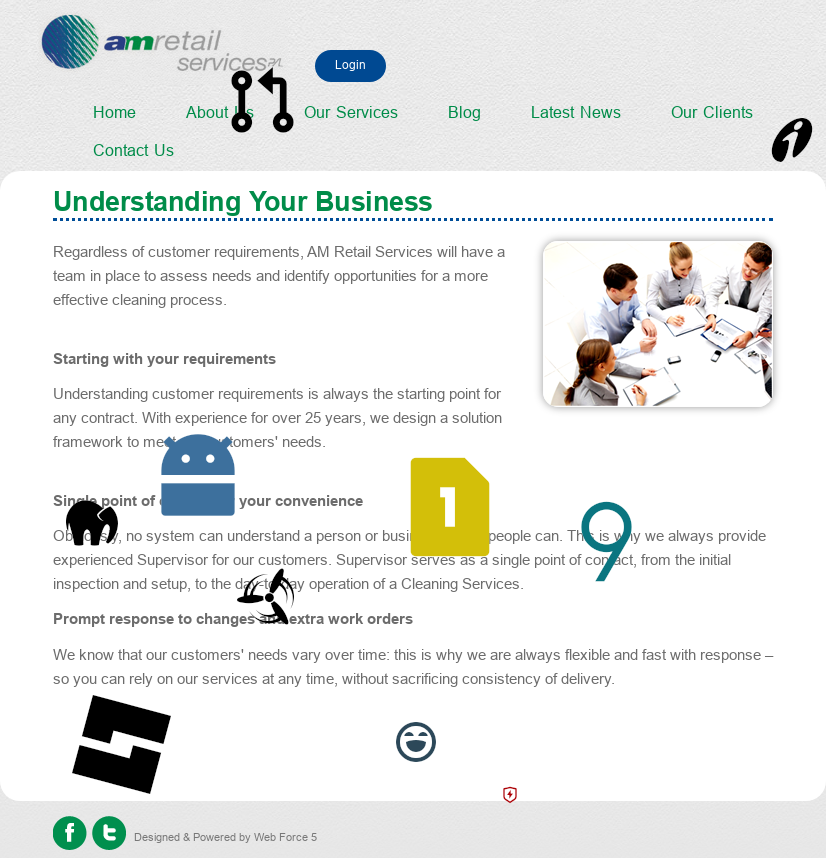 Image resolution: width=826 pixels, height=858 pixels. I want to click on concourse CI/CD platform logo, so click(265, 596).